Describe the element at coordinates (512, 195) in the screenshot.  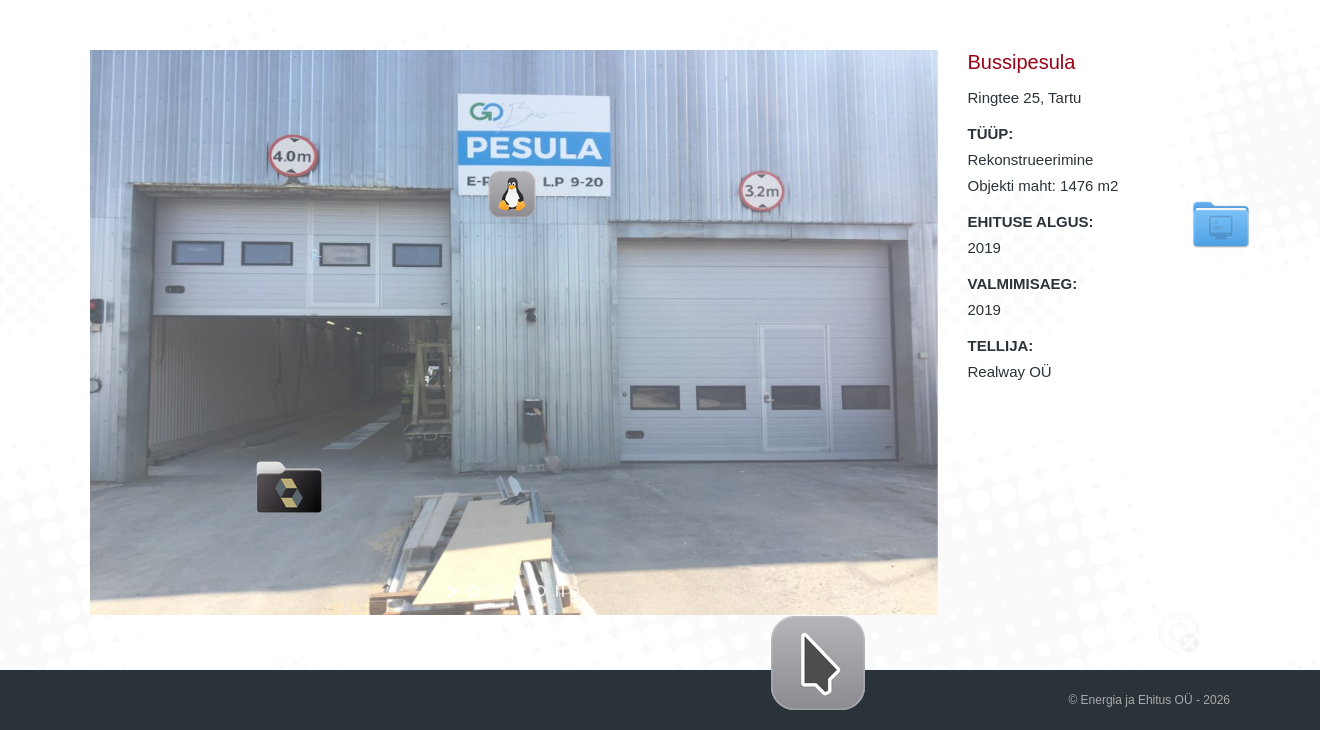
I see `access linux system preferences` at that location.